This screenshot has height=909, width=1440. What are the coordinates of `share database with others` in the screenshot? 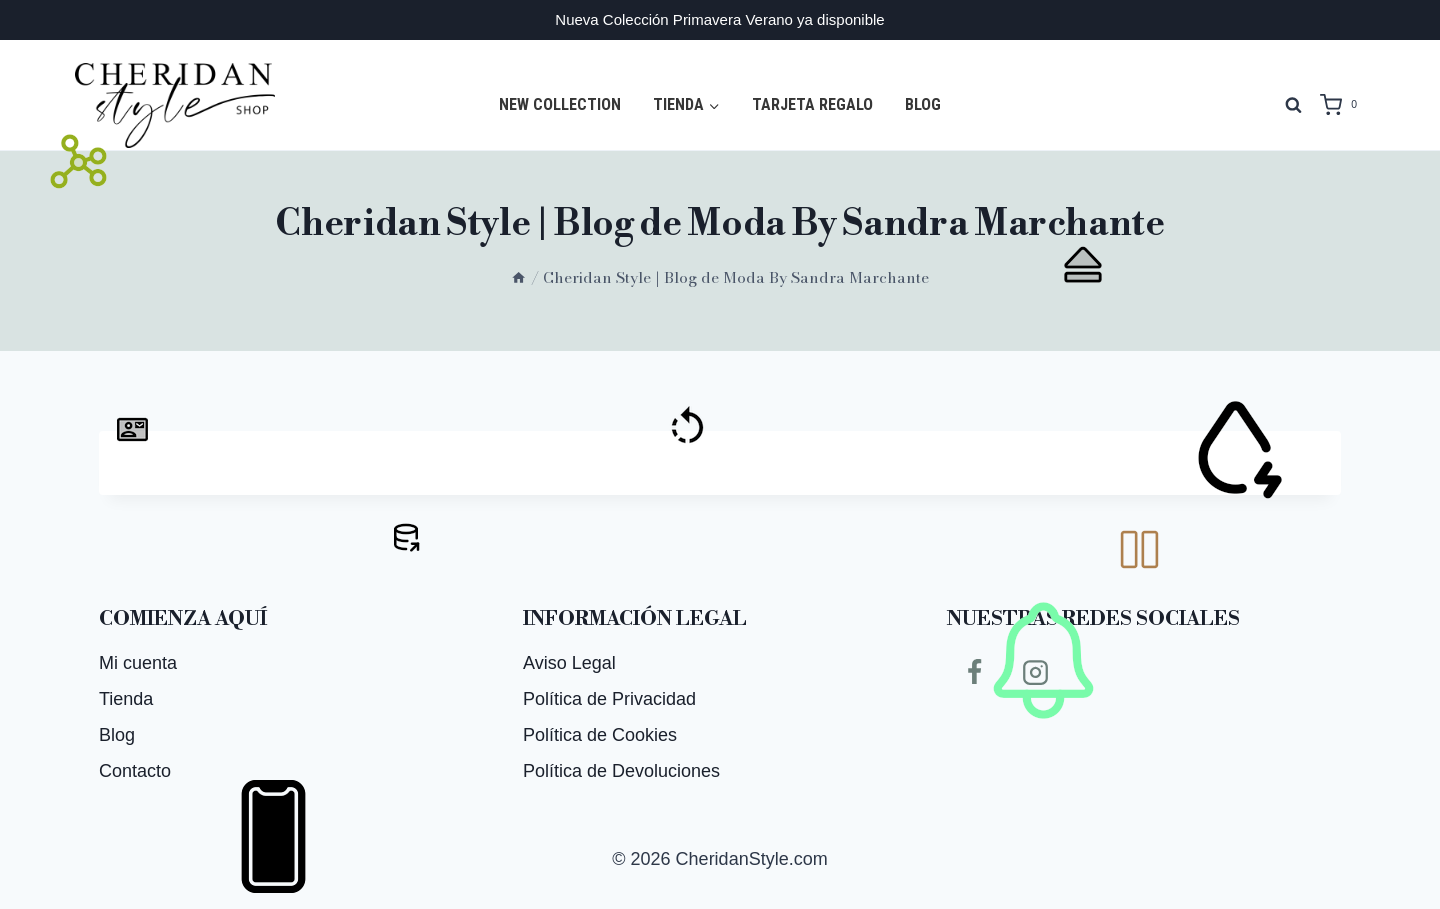 It's located at (406, 537).